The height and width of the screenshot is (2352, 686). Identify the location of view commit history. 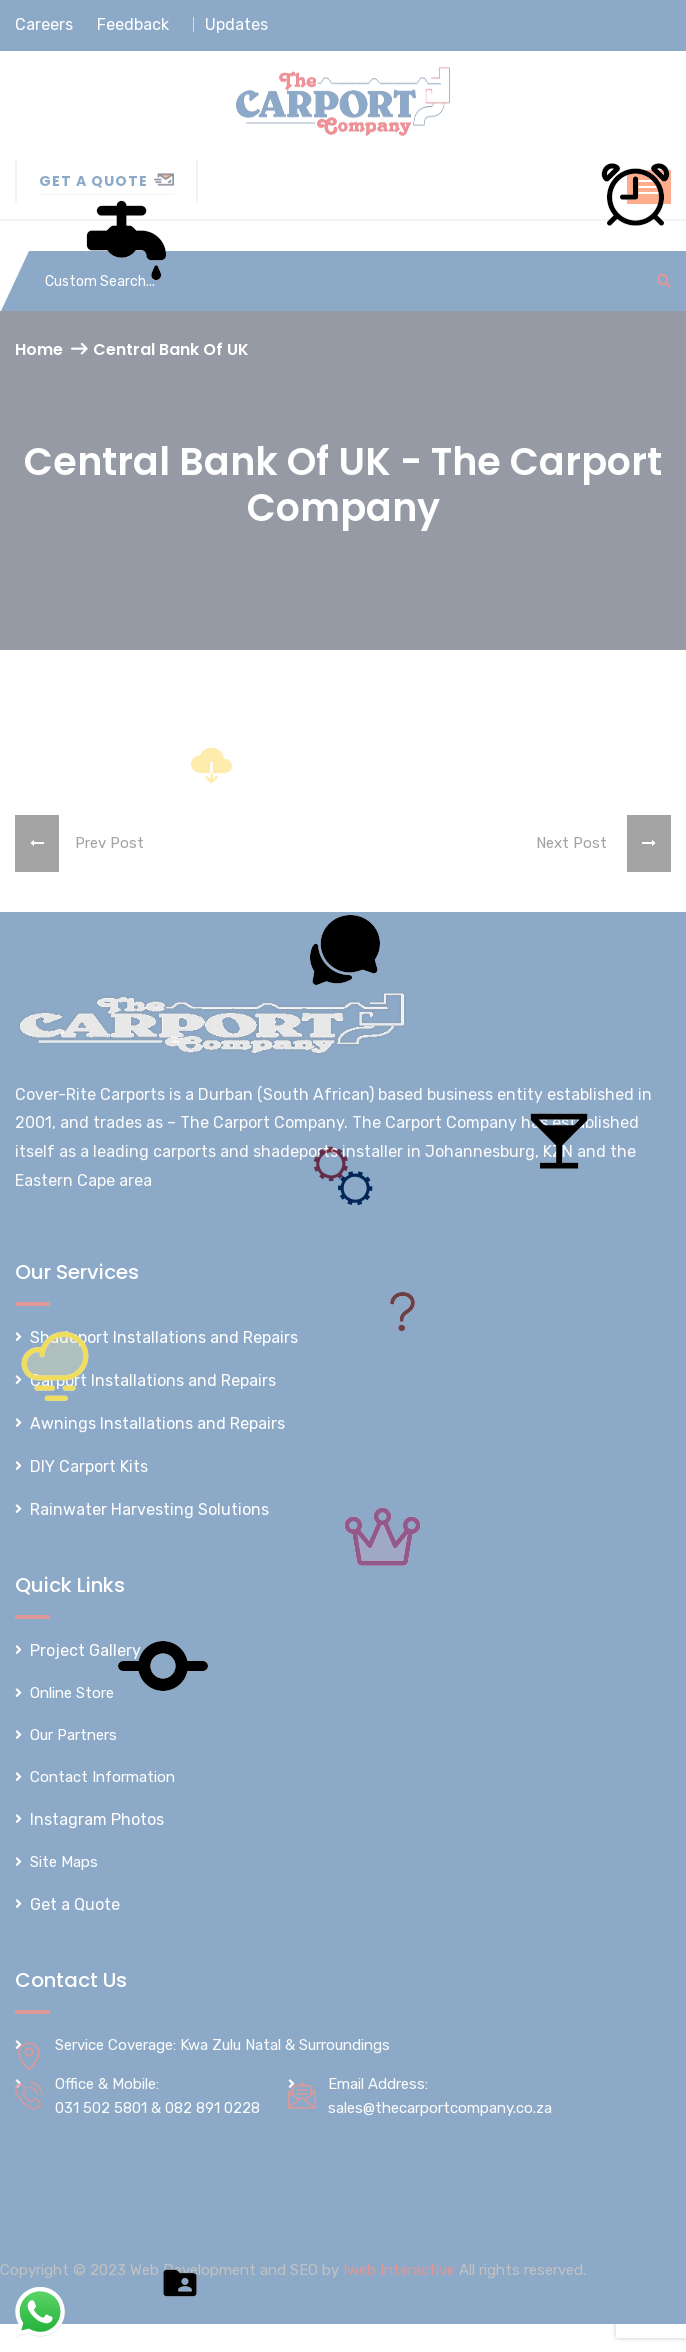
(163, 1666).